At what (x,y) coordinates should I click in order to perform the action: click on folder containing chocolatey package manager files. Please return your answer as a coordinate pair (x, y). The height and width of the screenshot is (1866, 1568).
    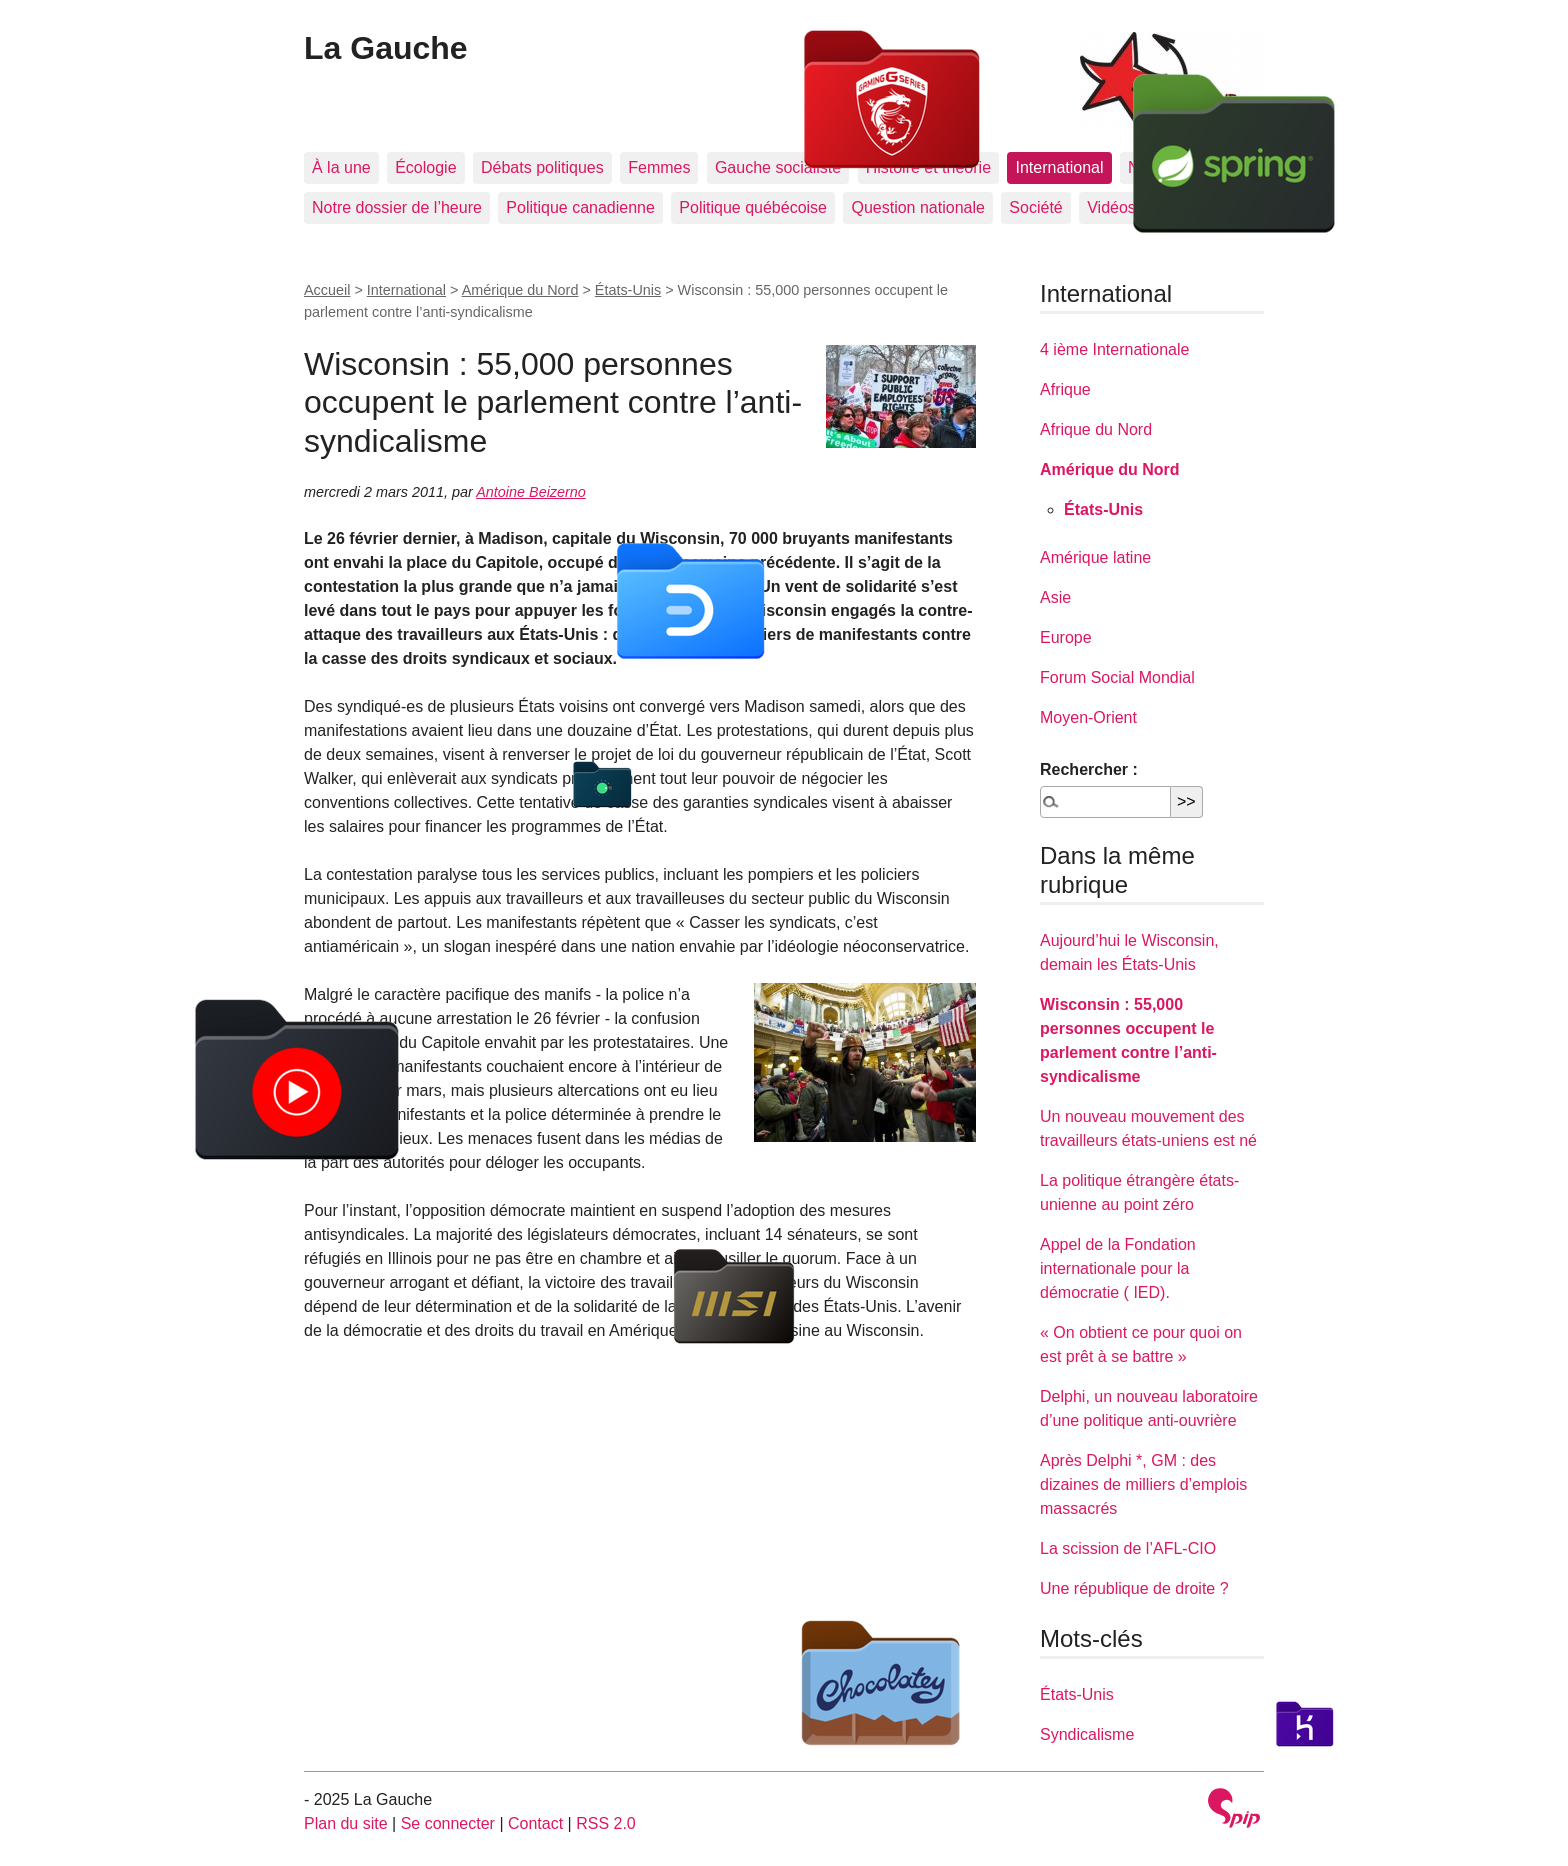
    Looking at the image, I should click on (880, 1687).